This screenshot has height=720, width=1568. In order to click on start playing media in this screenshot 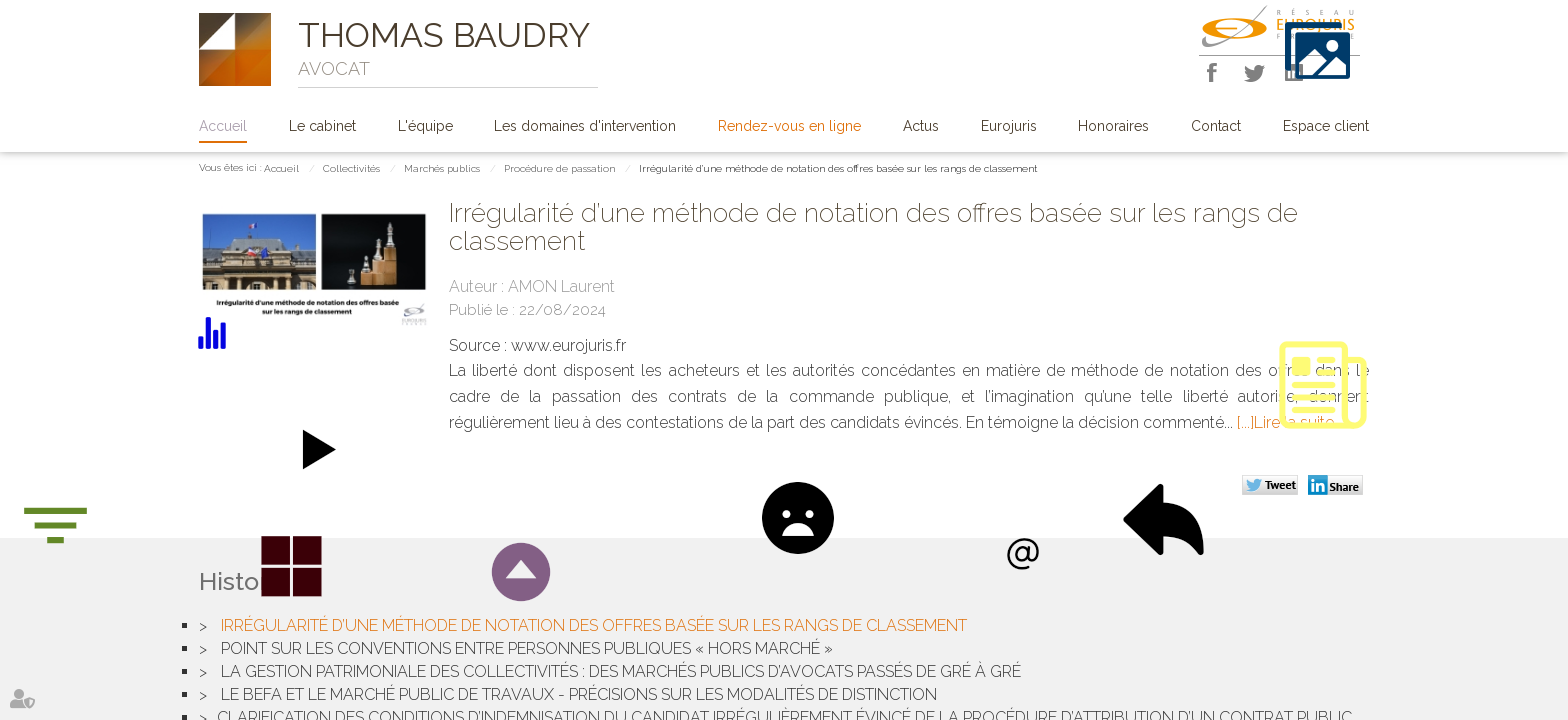, I will do `click(319, 449)`.